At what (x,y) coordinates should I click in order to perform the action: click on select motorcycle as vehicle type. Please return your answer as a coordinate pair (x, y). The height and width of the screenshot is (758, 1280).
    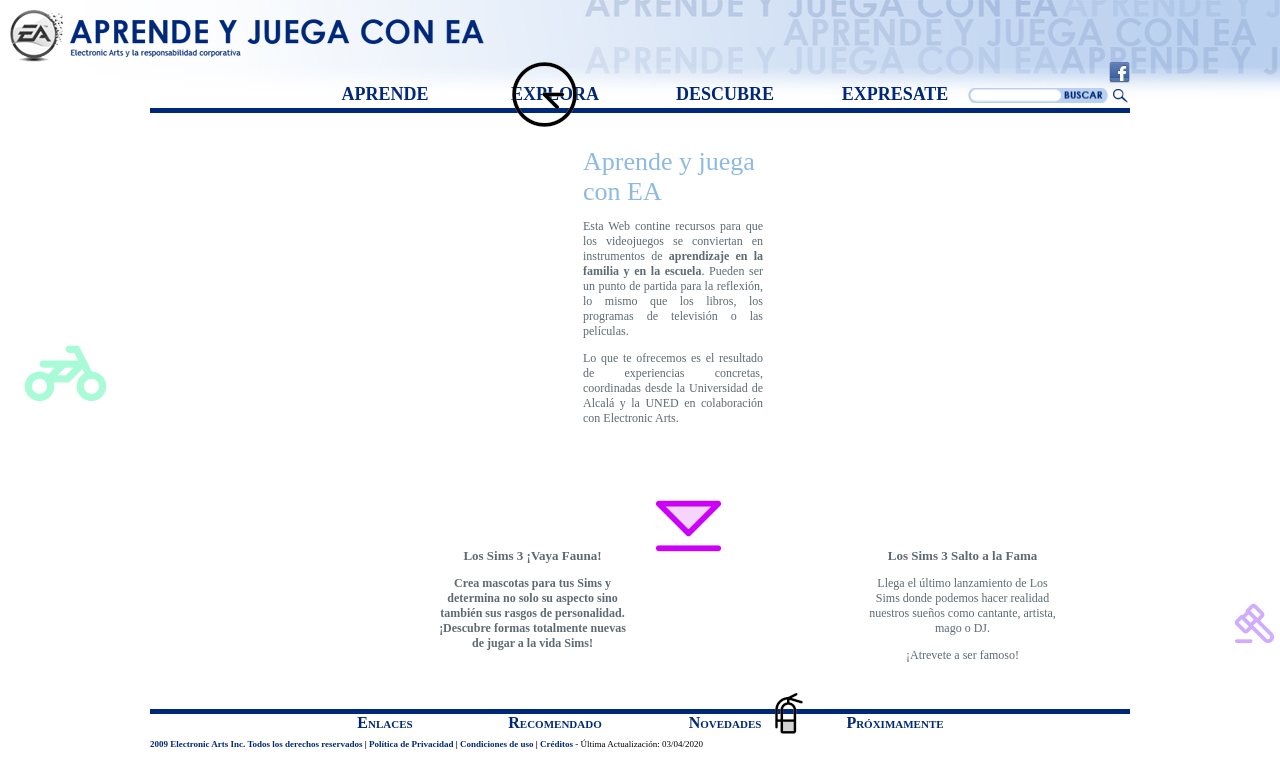
    Looking at the image, I should click on (65, 371).